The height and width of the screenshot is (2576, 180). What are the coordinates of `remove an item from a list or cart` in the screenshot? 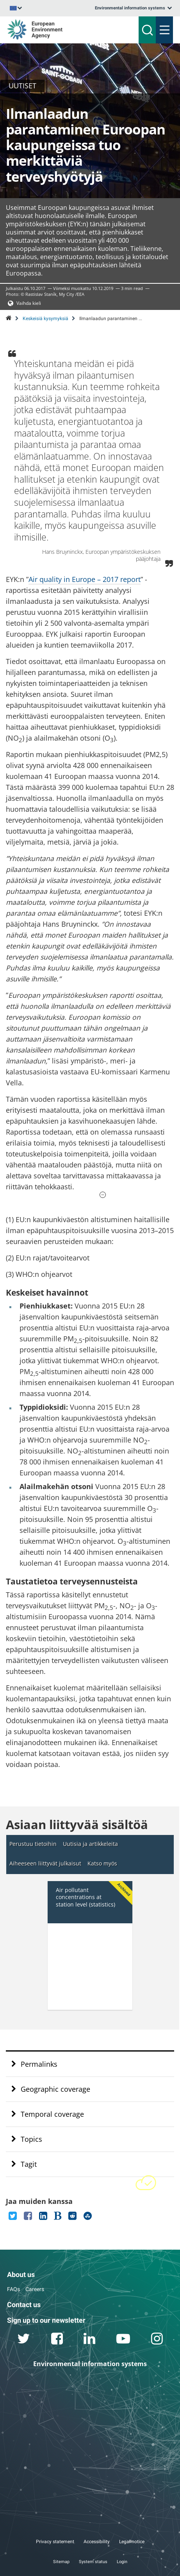 It's located at (103, 1195).